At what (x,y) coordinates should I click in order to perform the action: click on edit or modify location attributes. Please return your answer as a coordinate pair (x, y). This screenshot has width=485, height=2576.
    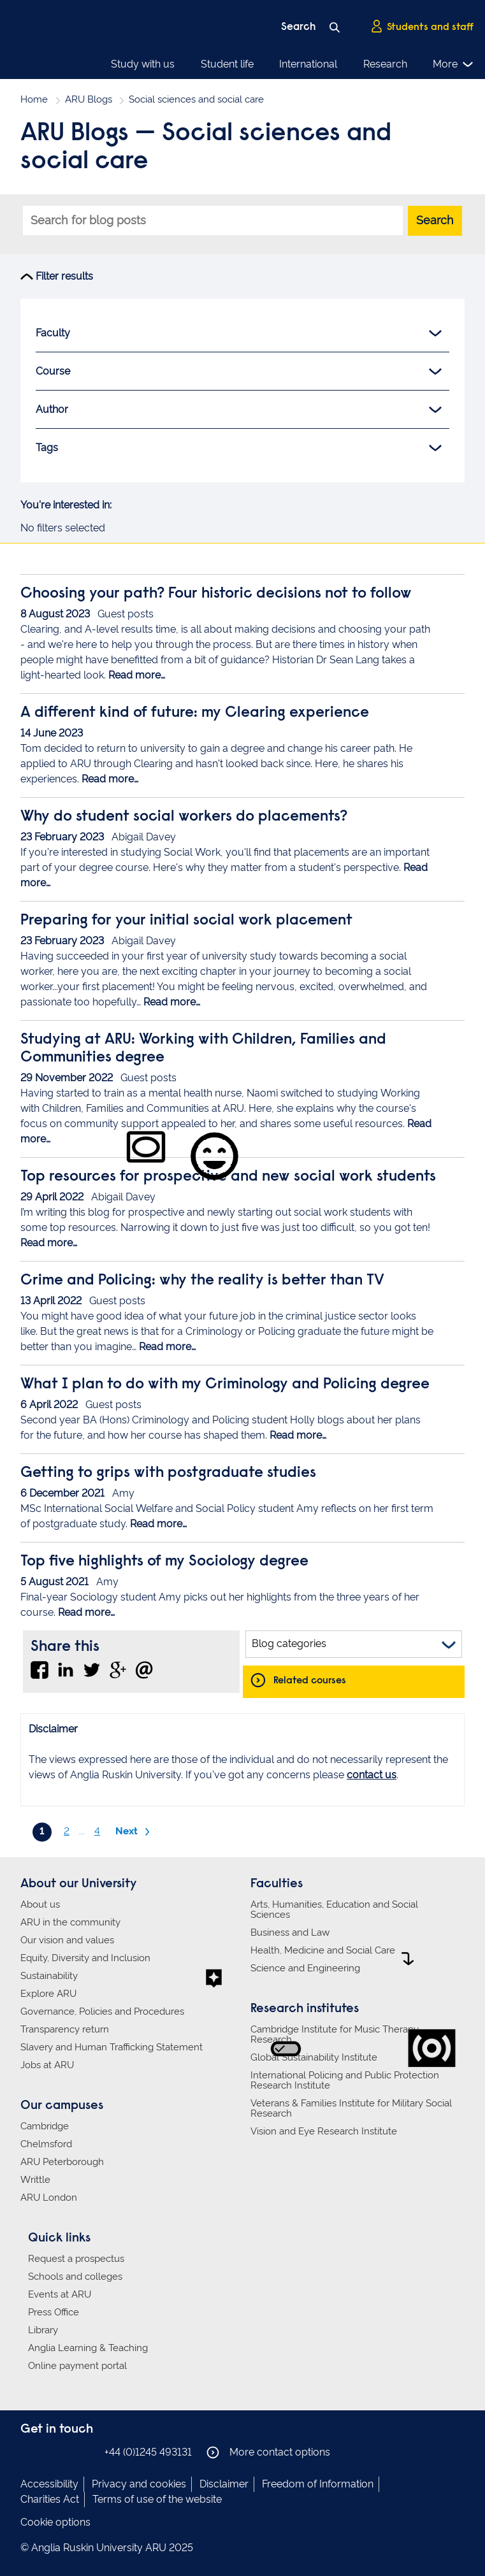
    Looking at the image, I should click on (286, 2048).